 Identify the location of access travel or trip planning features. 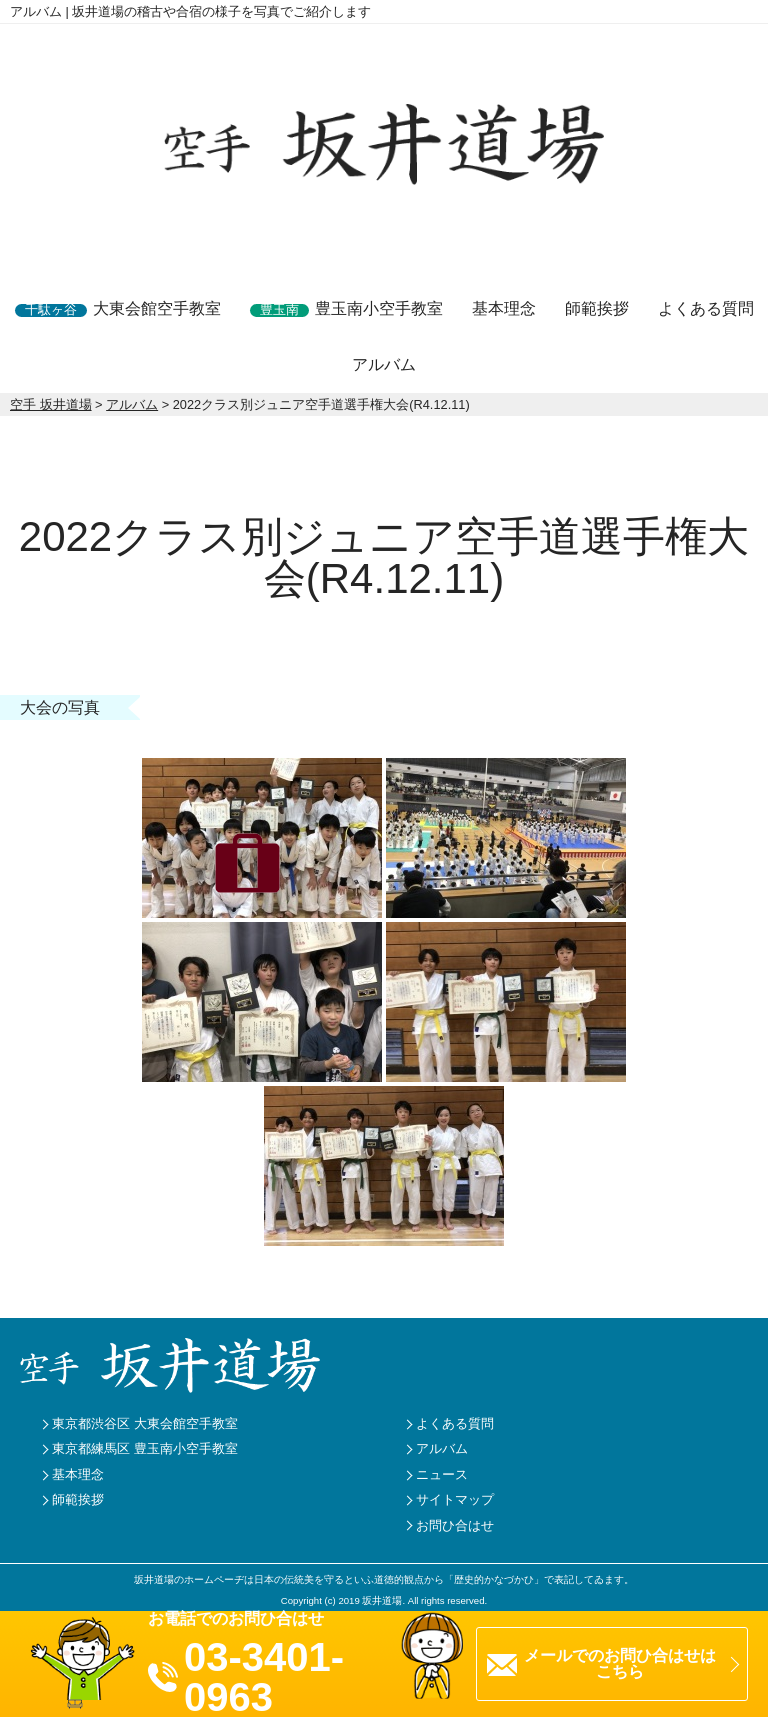
(247, 865).